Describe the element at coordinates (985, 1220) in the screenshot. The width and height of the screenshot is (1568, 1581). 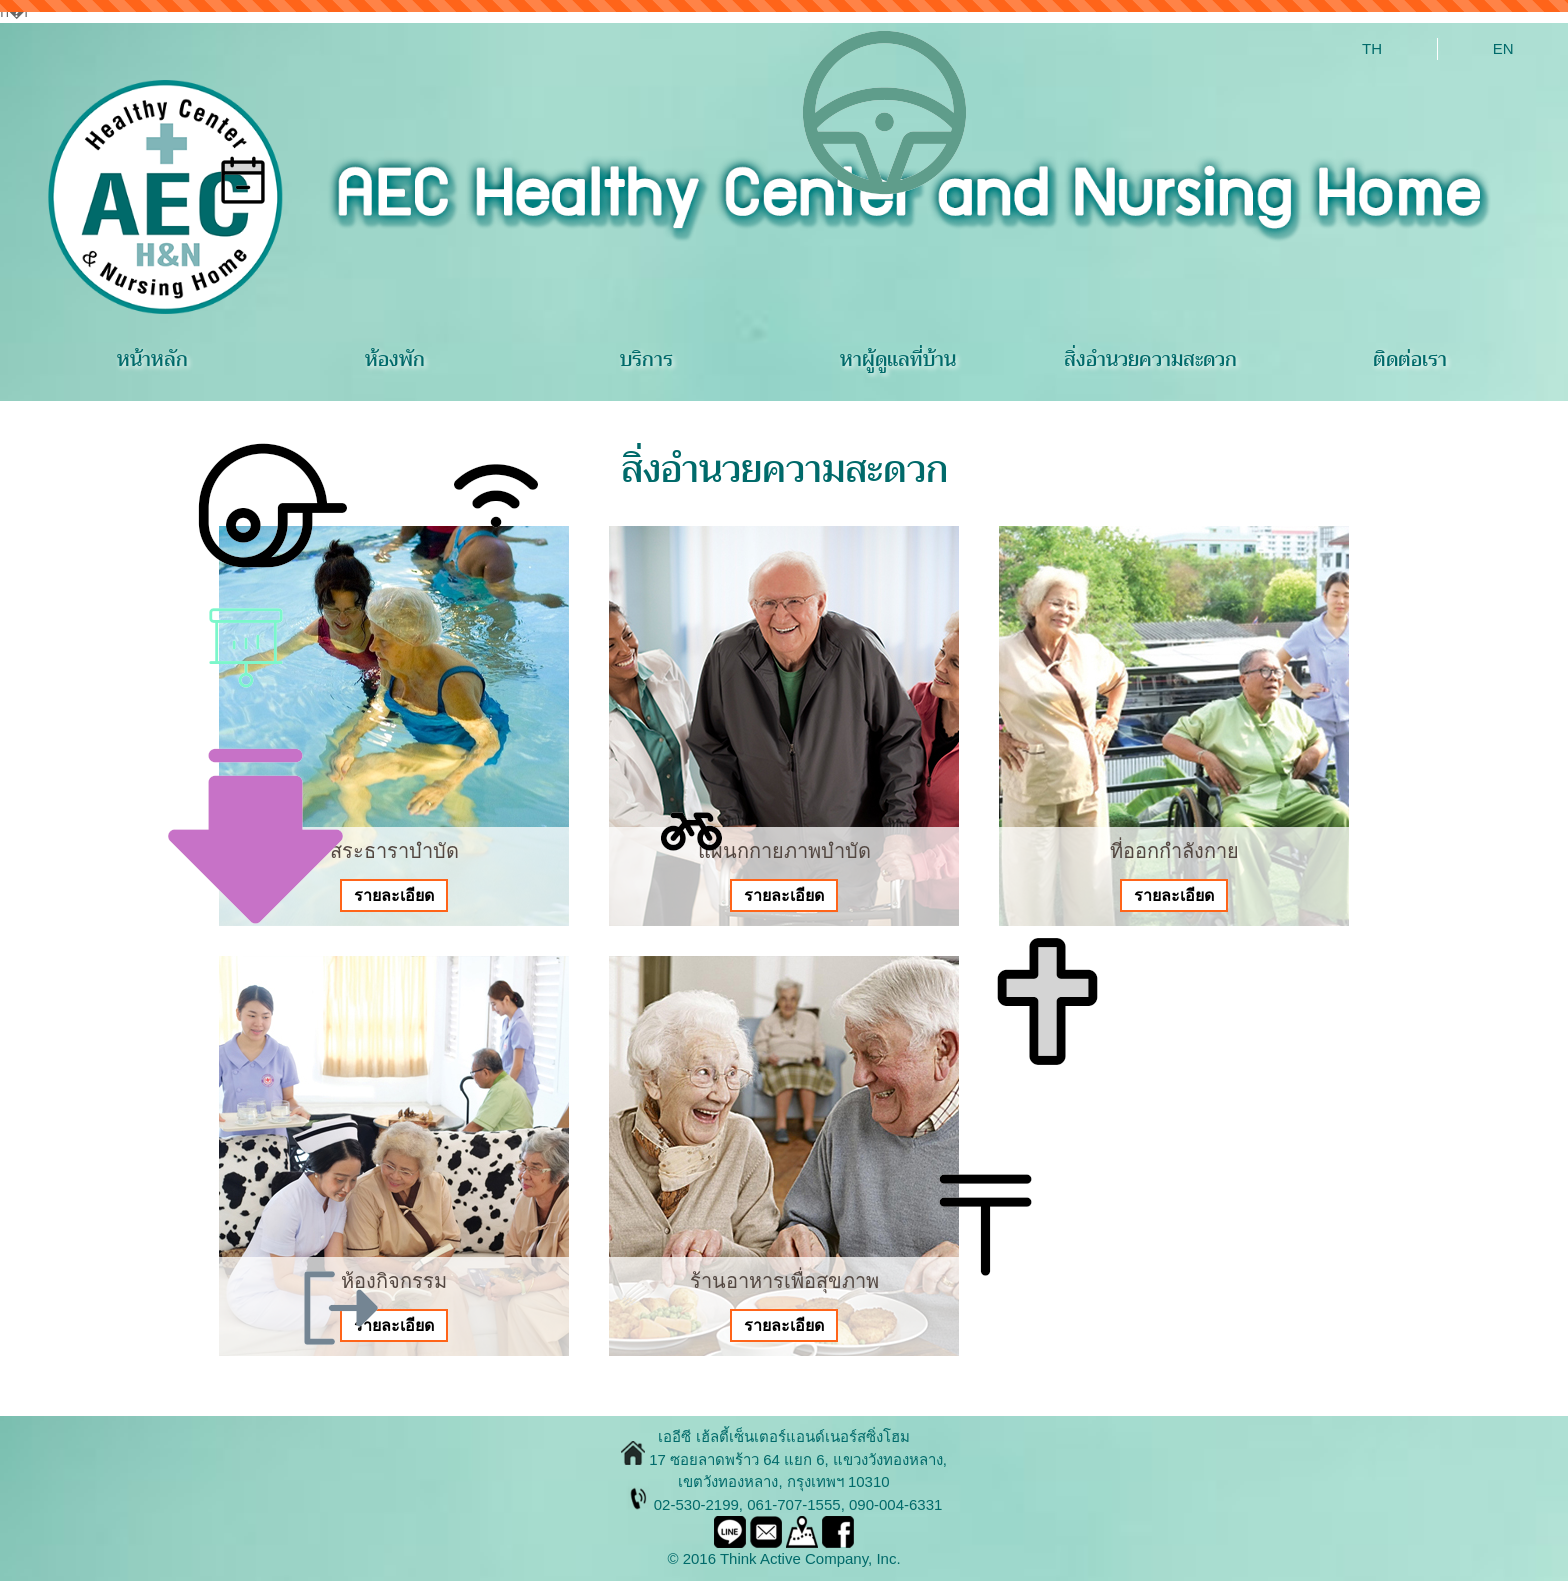
I see `display prices in kazakhstani tenge` at that location.